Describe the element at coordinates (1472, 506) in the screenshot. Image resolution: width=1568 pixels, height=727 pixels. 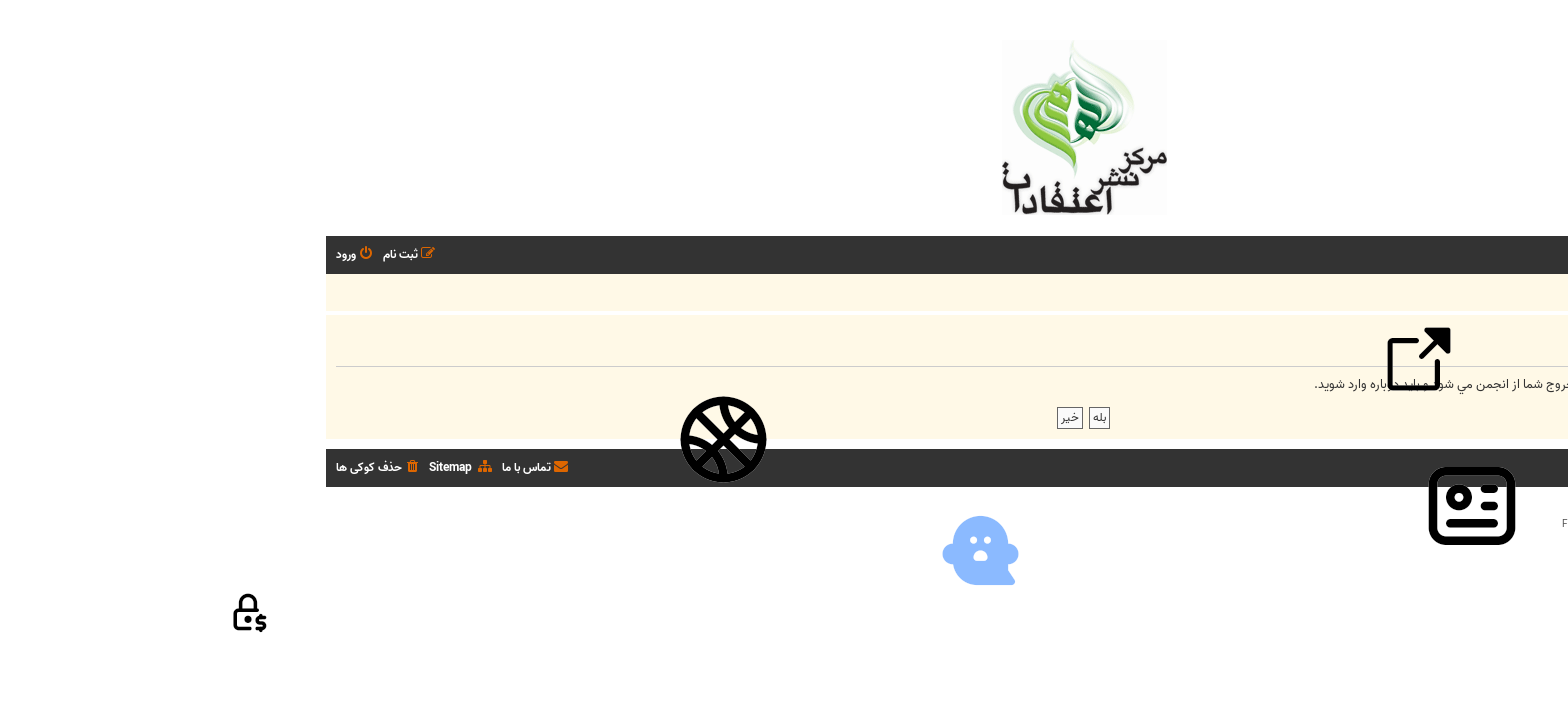
I see `view your profile or identification card` at that location.